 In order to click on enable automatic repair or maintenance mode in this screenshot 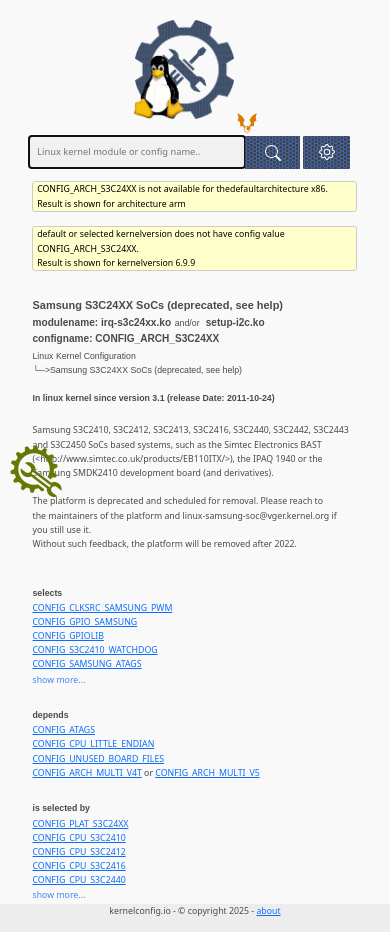, I will do `click(36, 471)`.